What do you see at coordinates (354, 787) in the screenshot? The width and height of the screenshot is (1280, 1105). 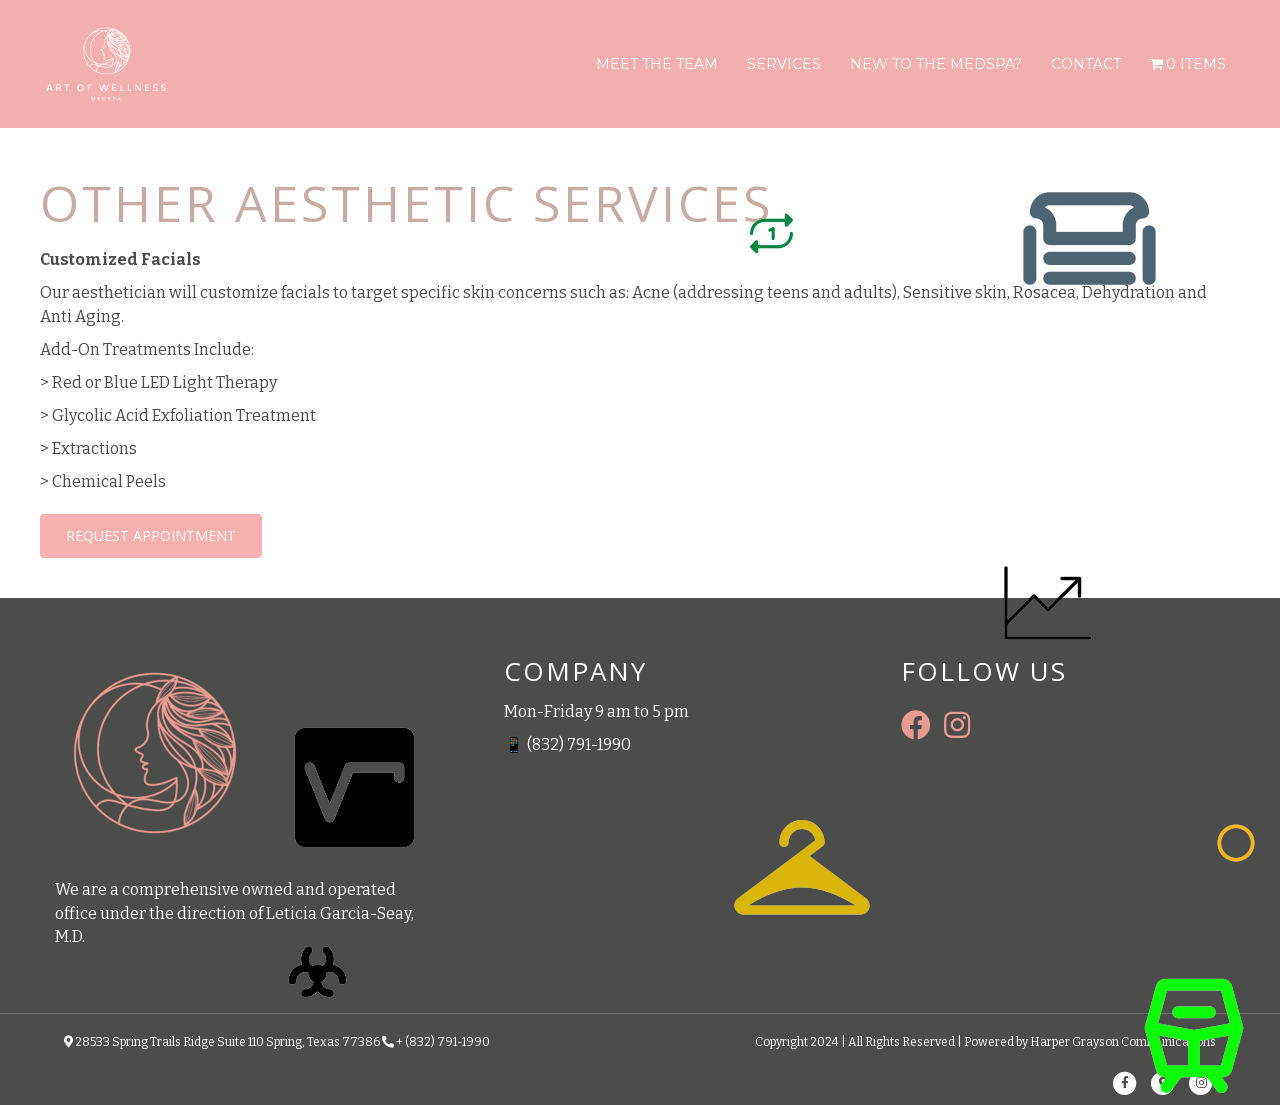 I see `insert square root symbol` at bounding box center [354, 787].